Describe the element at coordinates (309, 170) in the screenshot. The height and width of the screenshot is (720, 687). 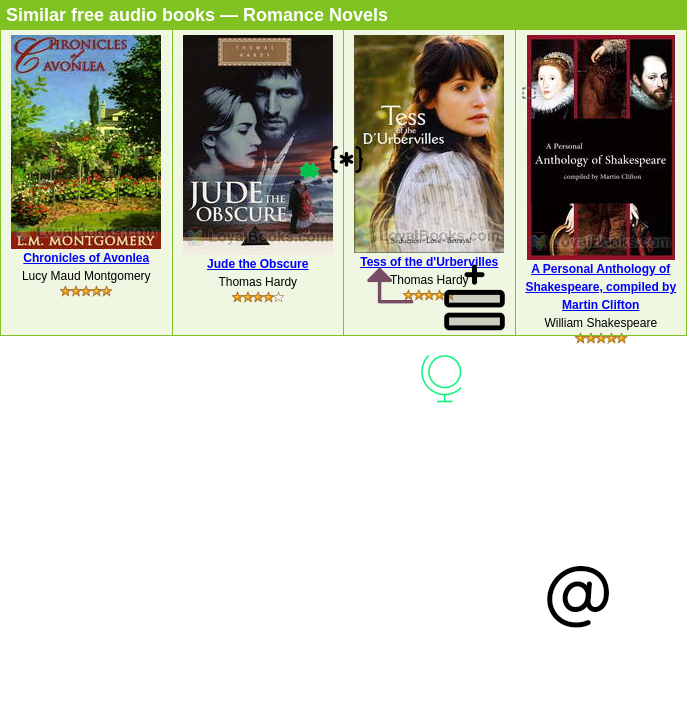
I see `indicates an explosion or impact event` at that location.